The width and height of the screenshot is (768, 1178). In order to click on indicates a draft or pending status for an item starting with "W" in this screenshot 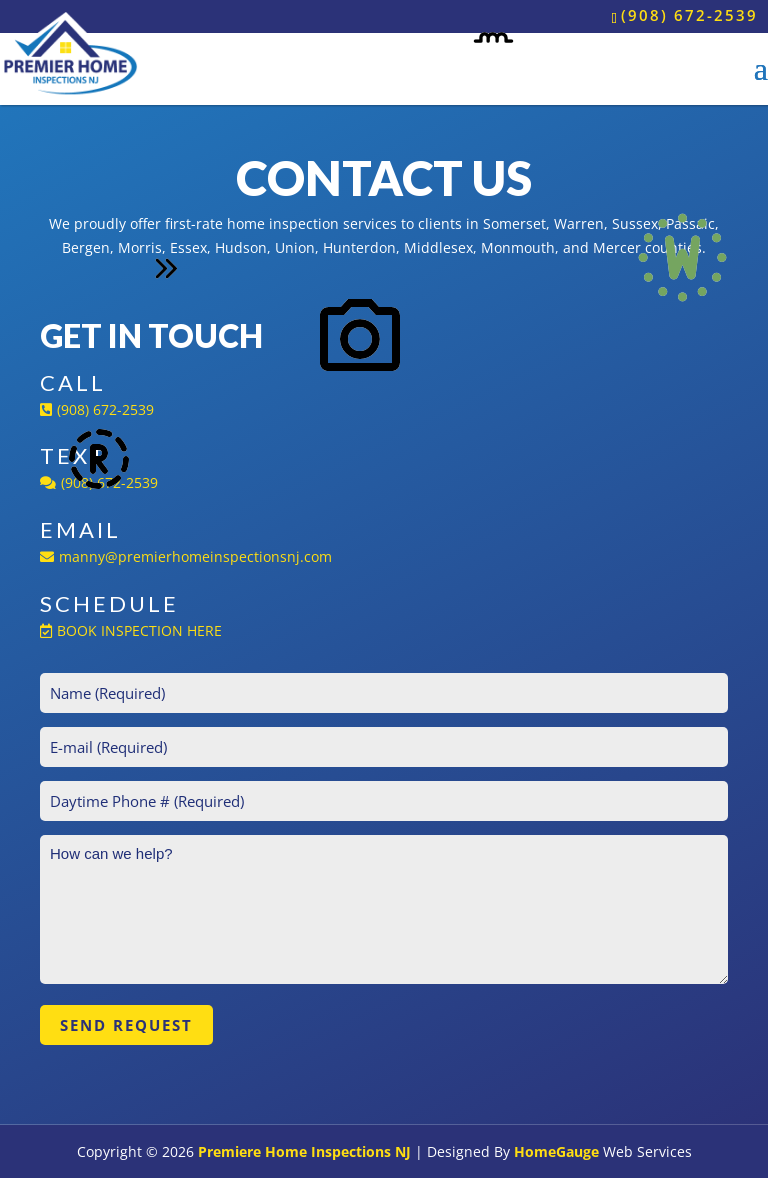, I will do `click(682, 257)`.